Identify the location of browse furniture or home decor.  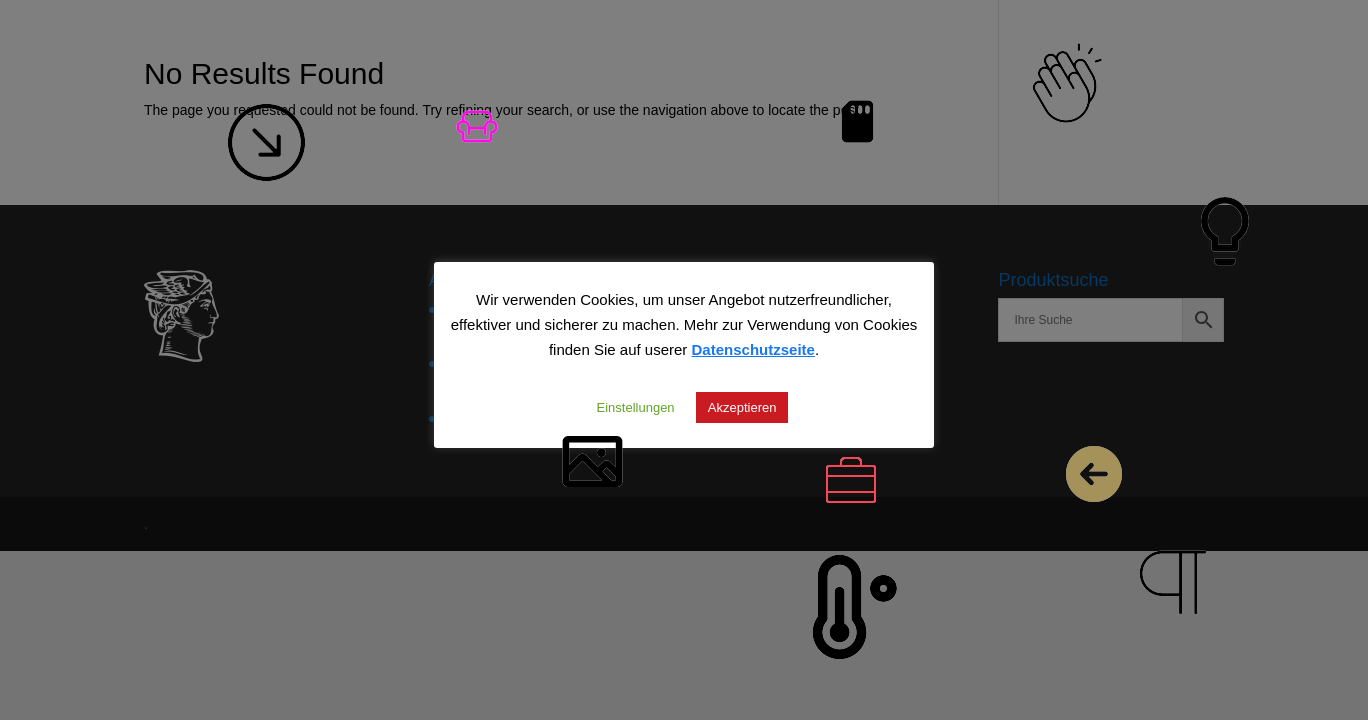
(477, 127).